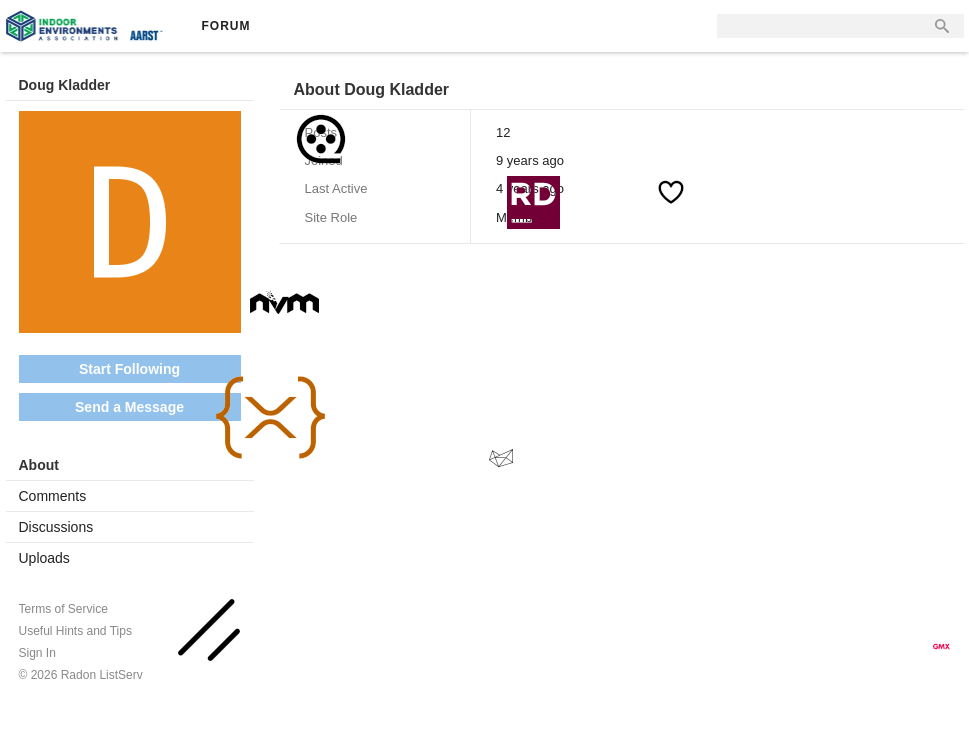 Image resolution: width=969 pixels, height=749 pixels. Describe the element at coordinates (671, 192) in the screenshot. I see `add to favorites` at that location.